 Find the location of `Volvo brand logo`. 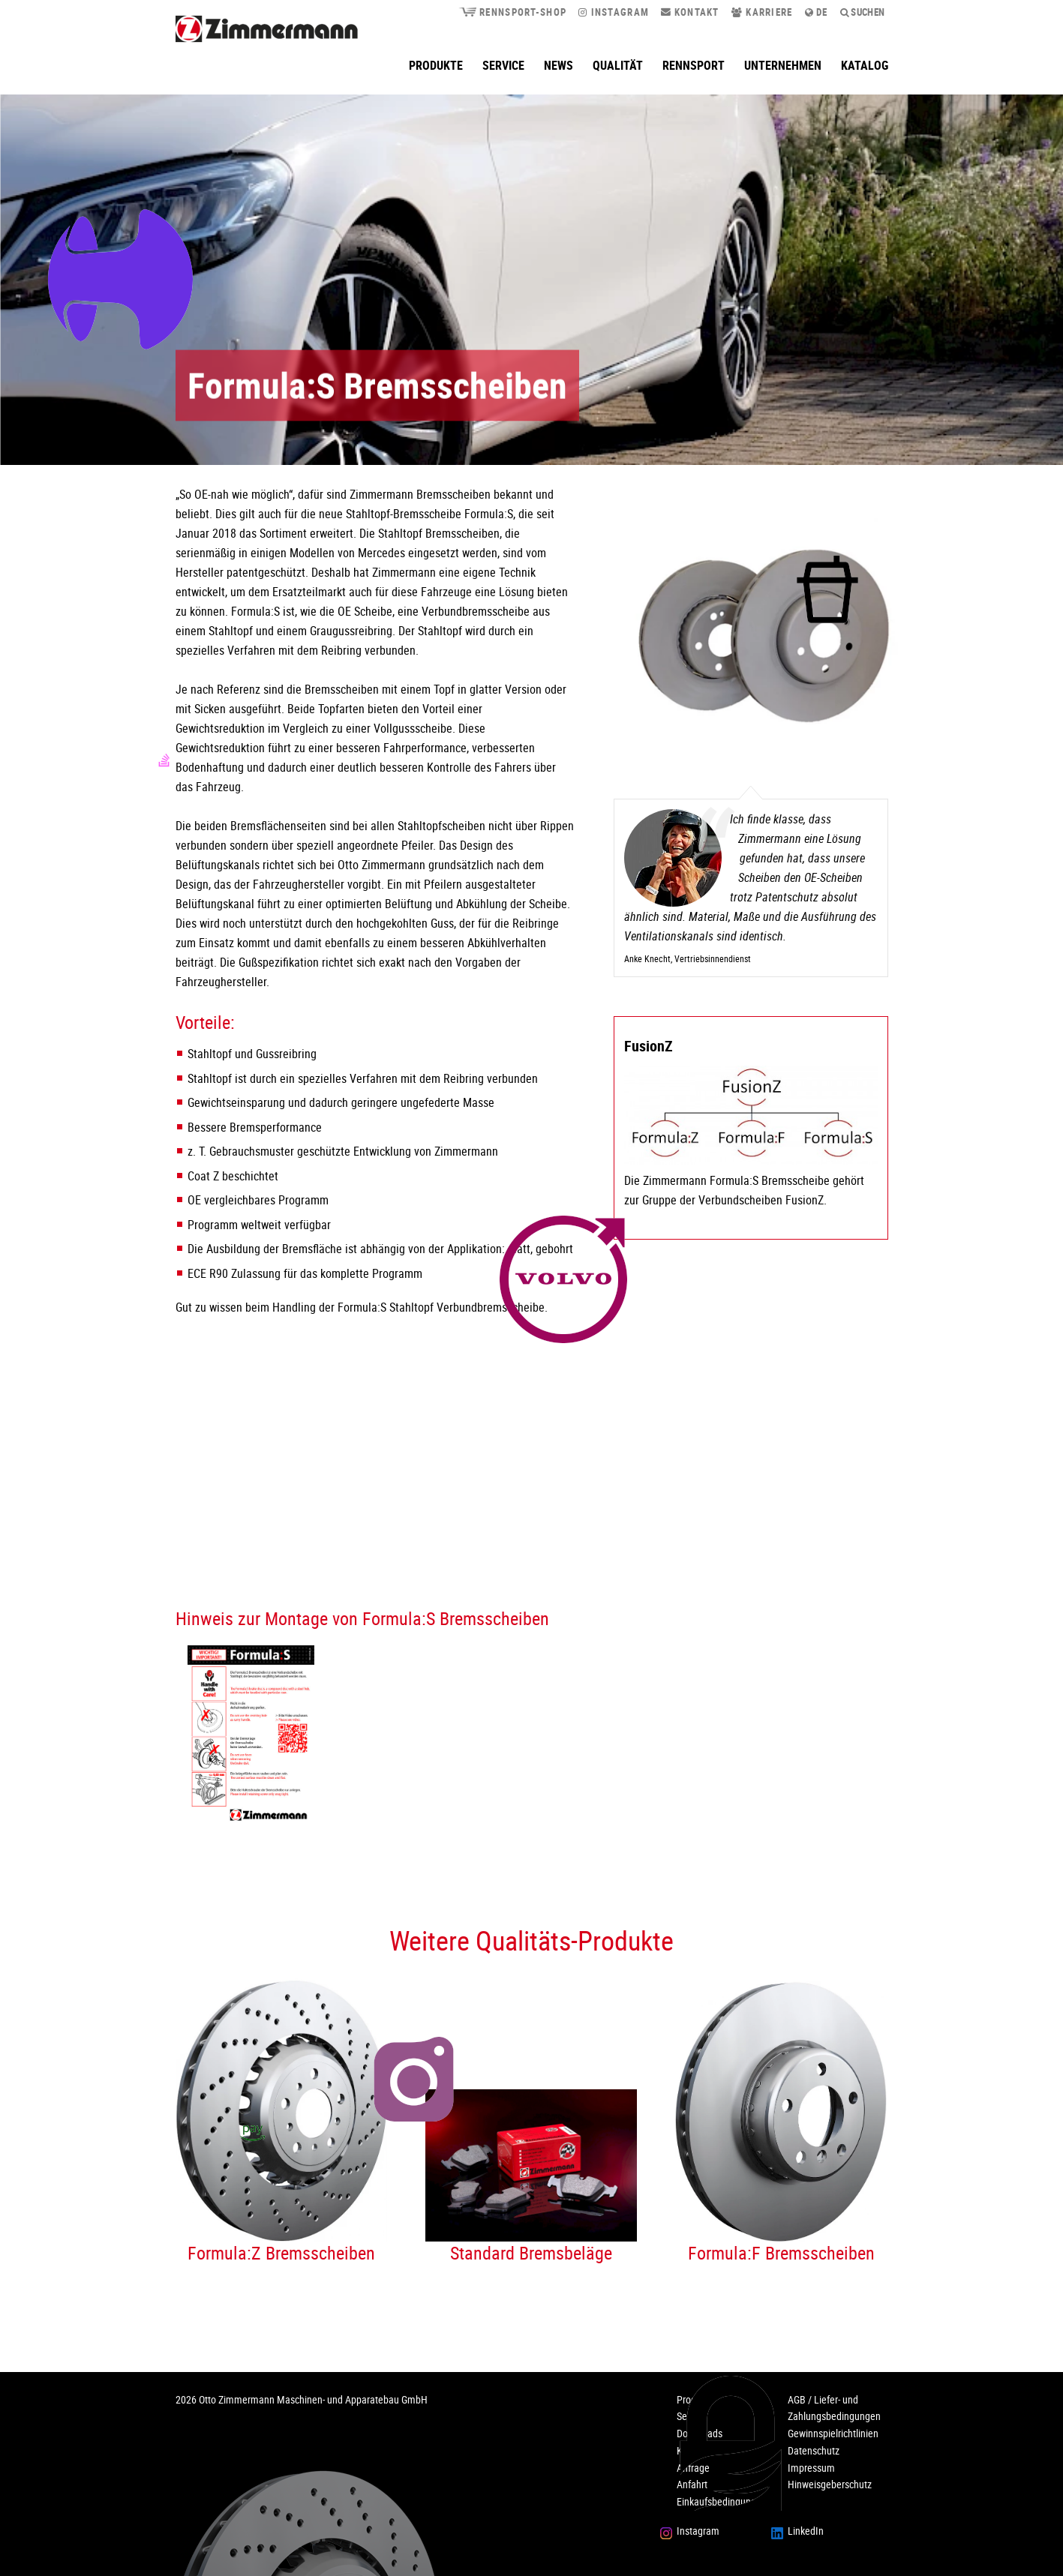

Volvo brand logo is located at coordinates (563, 1279).